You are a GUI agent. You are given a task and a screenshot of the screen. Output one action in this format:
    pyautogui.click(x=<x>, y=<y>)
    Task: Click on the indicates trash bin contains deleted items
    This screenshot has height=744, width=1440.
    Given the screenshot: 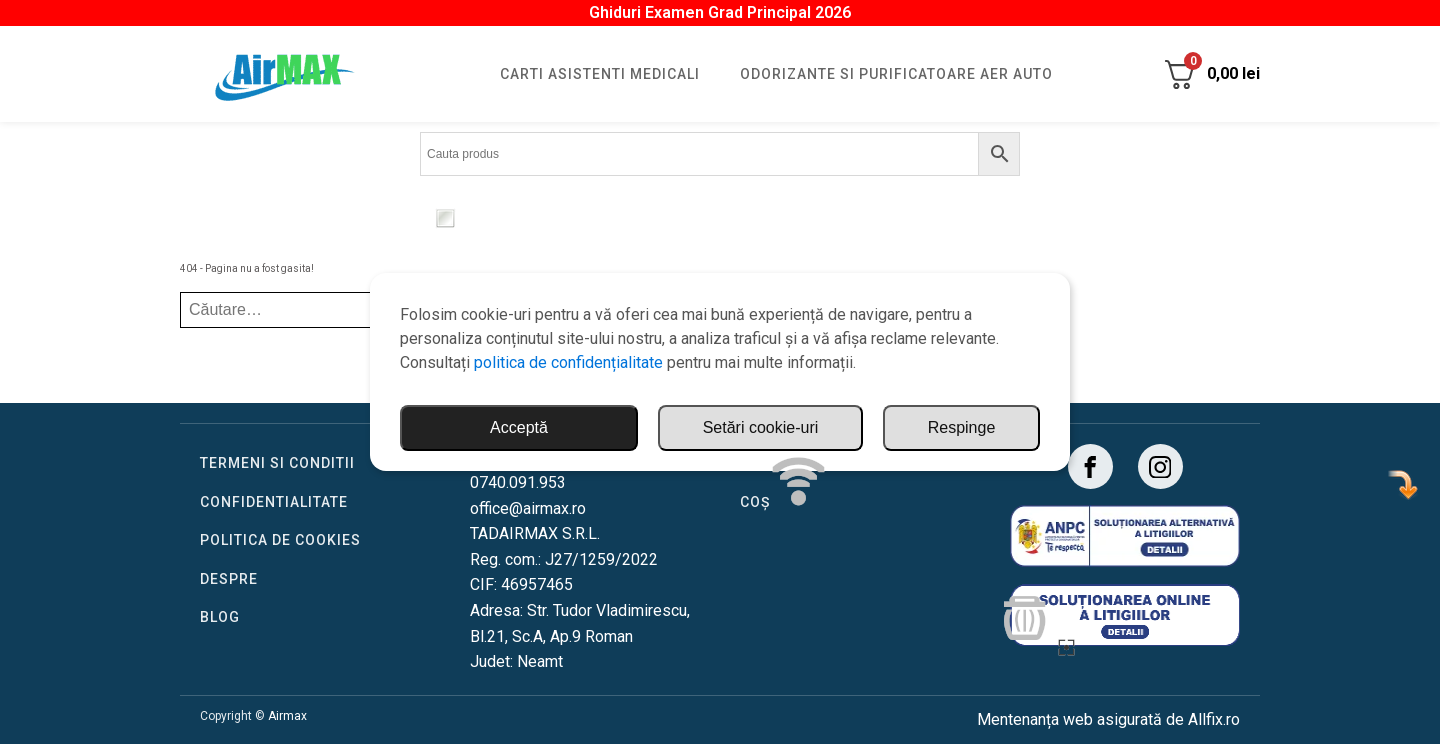 What is the action you would take?
    pyautogui.click(x=1026, y=618)
    